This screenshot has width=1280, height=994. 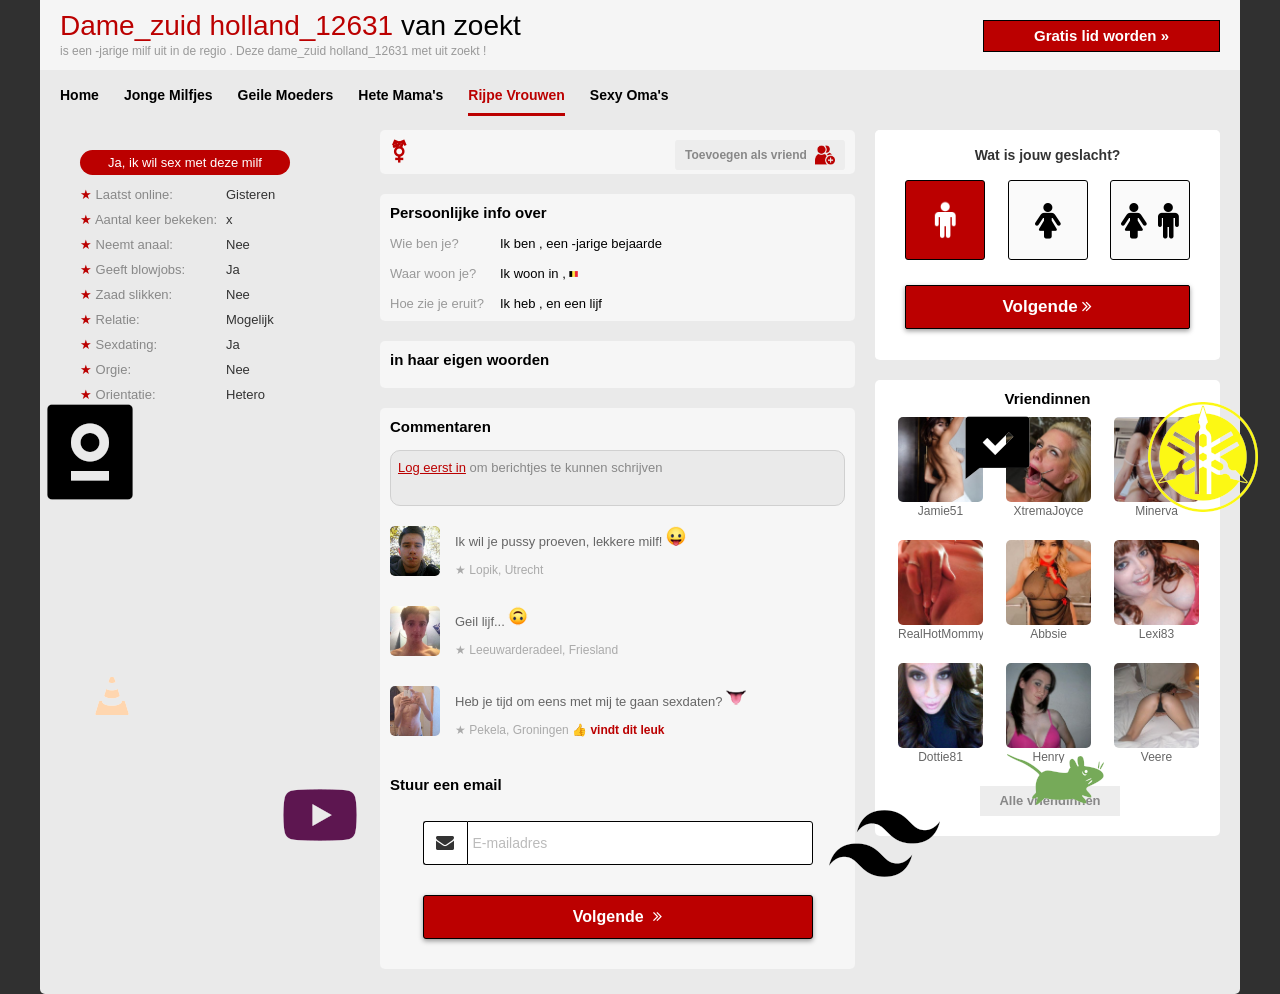 What do you see at coordinates (884, 843) in the screenshot?
I see `tailwind css framework logo` at bounding box center [884, 843].